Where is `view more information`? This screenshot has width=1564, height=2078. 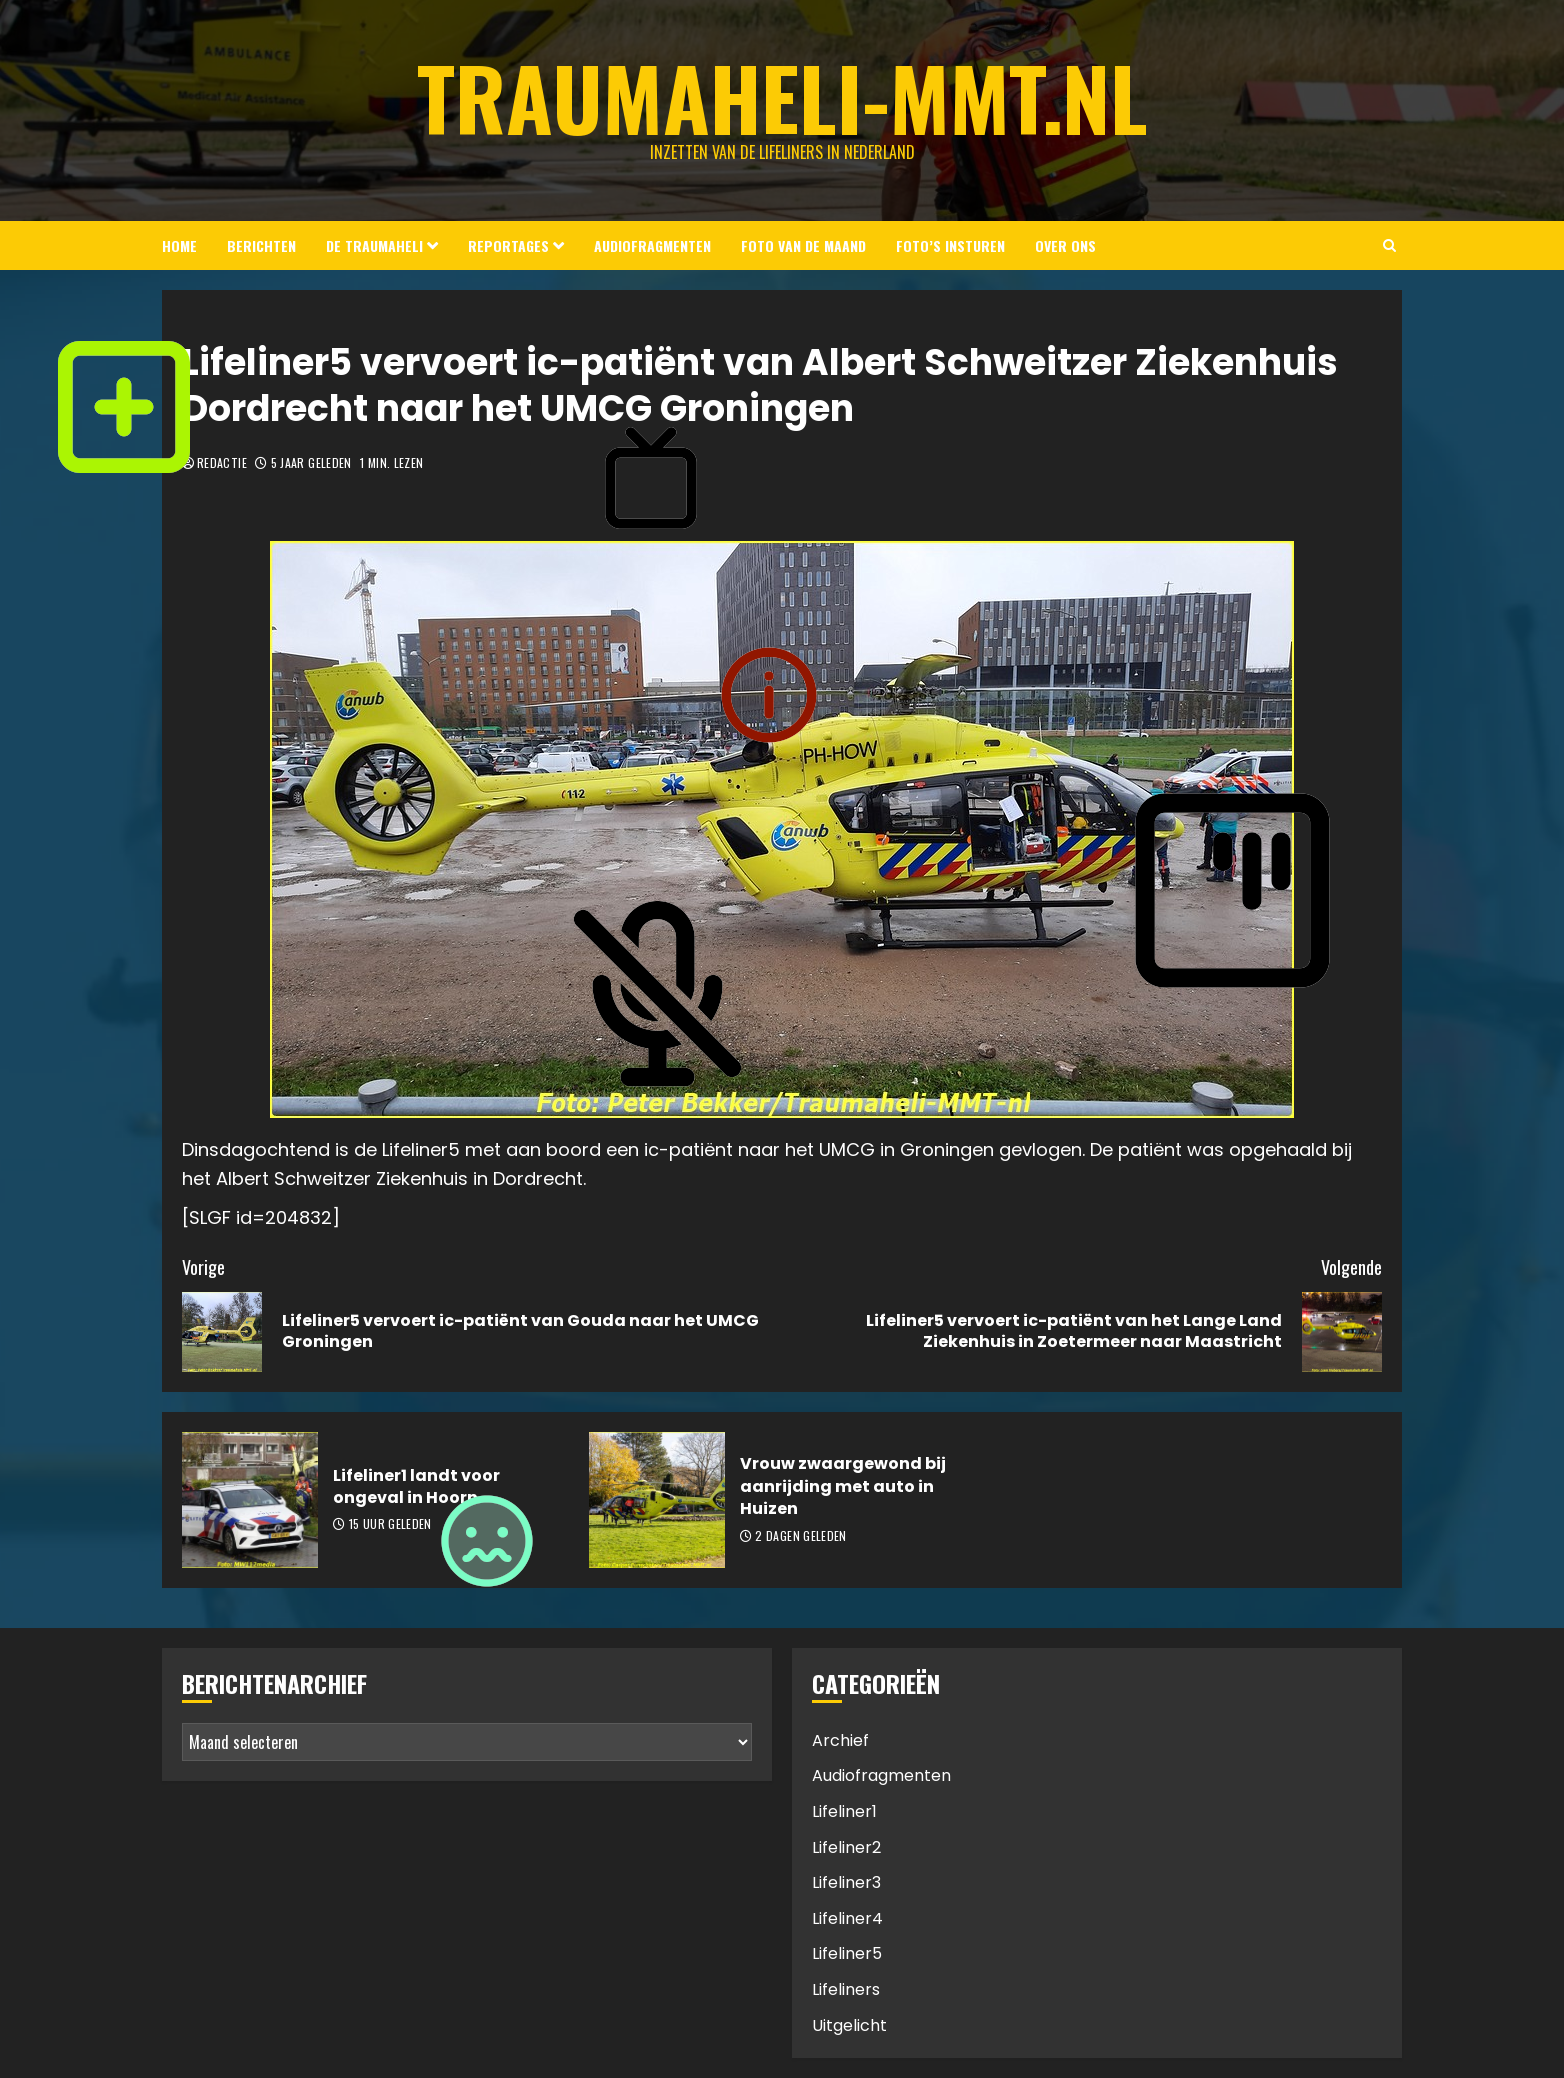
view more information is located at coordinates (769, 695).